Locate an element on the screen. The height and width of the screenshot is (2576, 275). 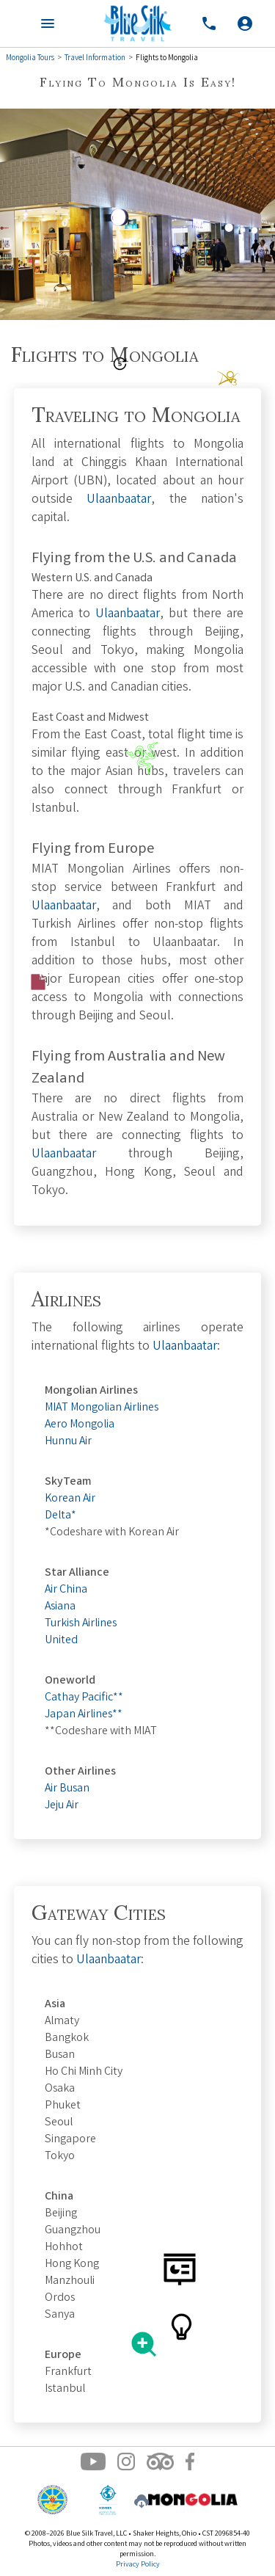
skip forward 5 seconds in media playback is located at coordinates (120, 363).